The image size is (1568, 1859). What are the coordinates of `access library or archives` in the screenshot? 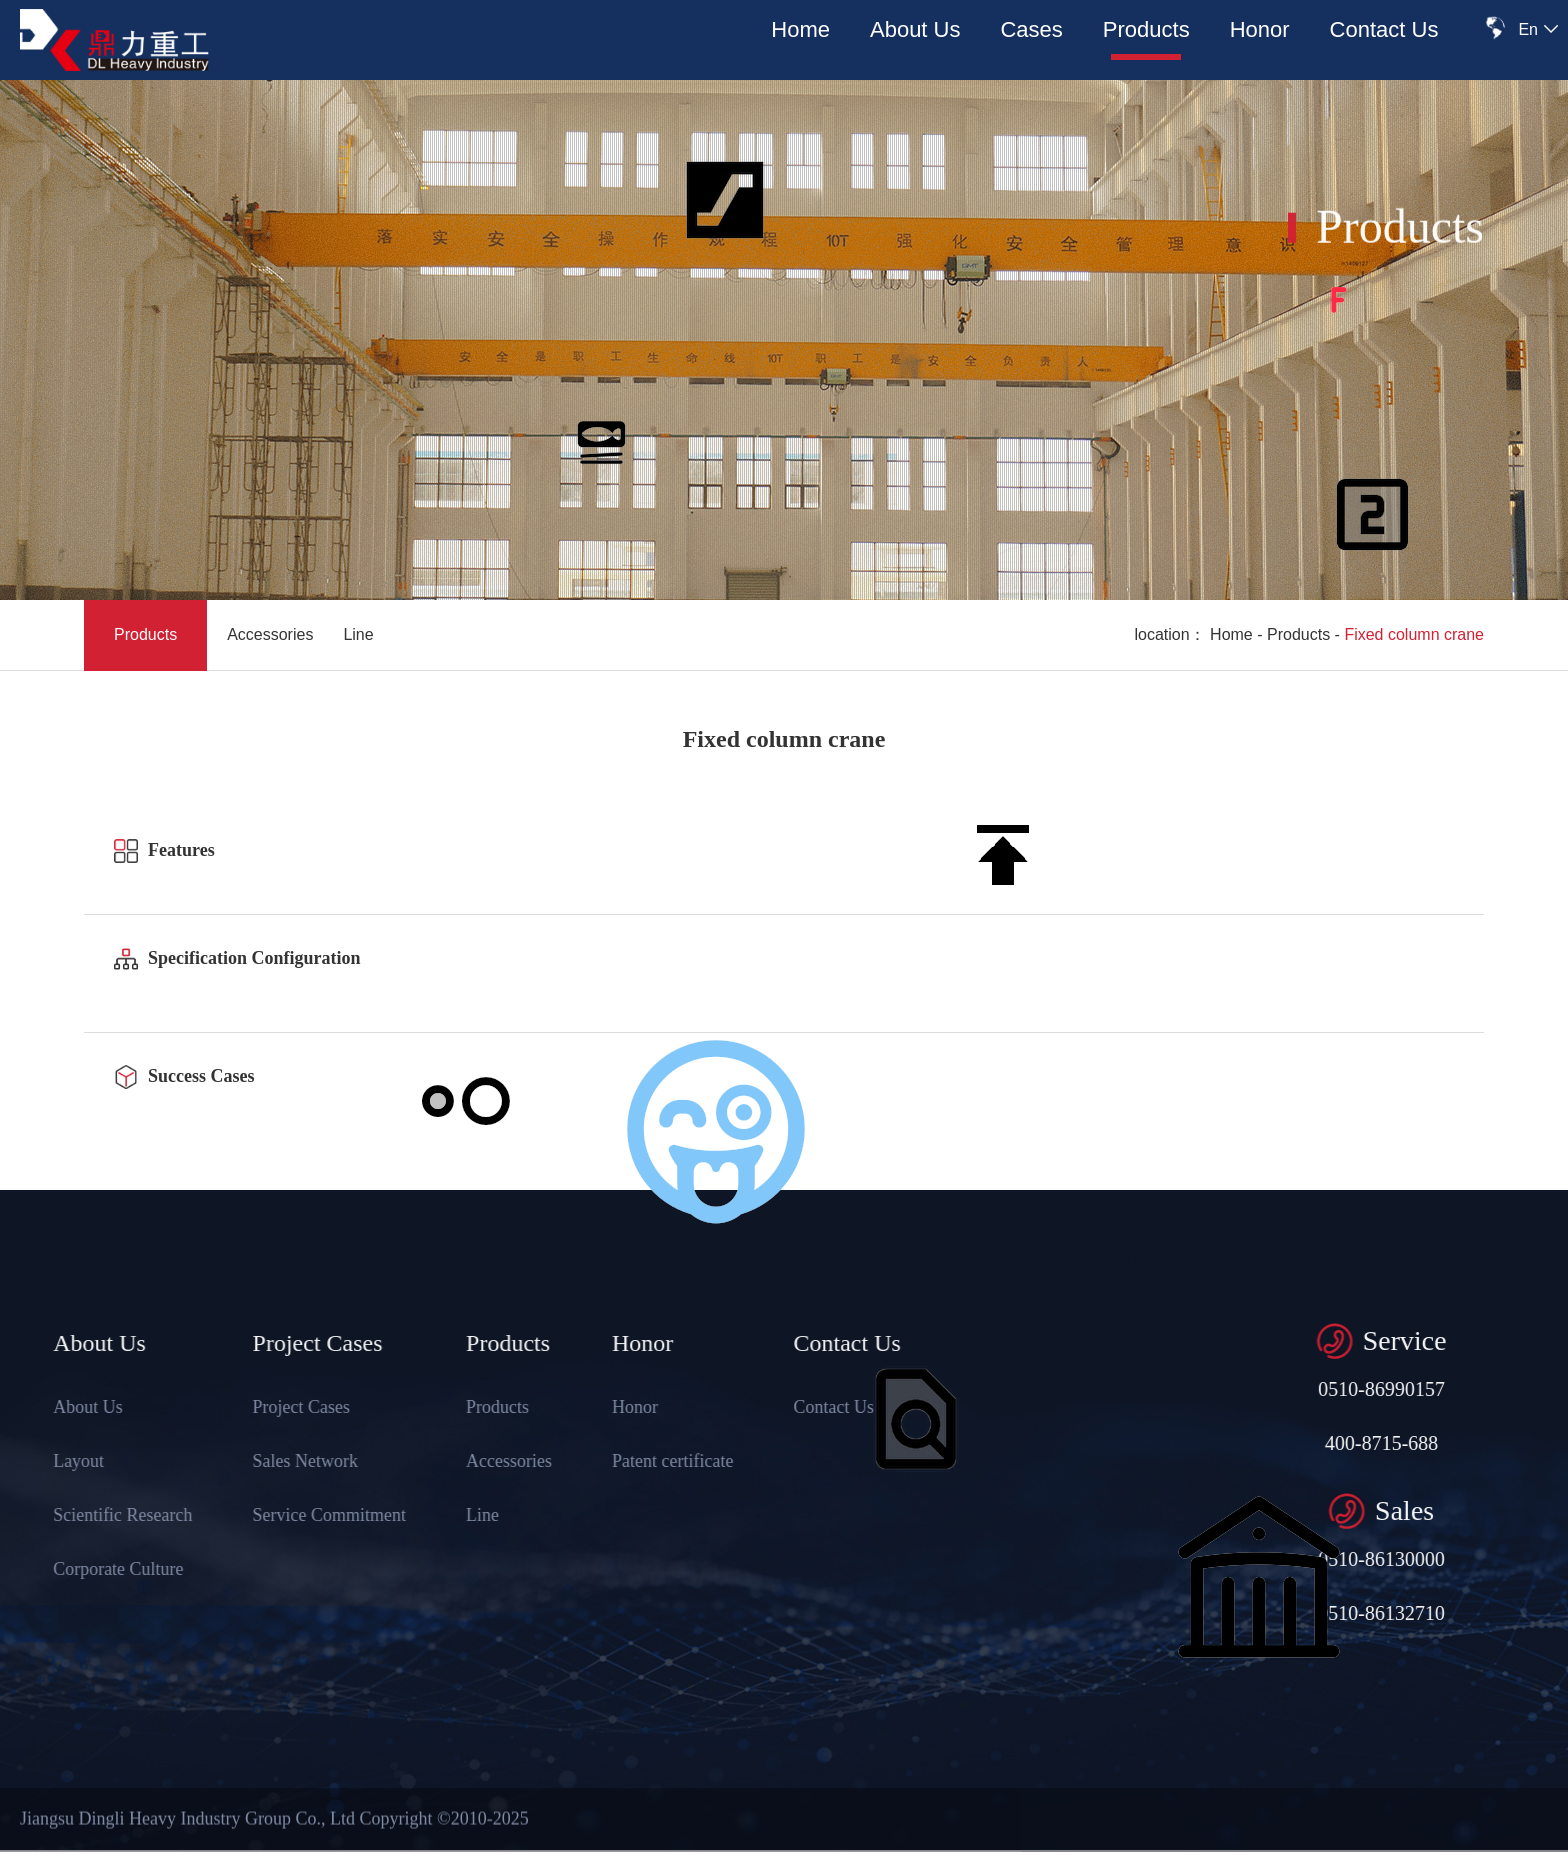 It's located at (1259, 1577).